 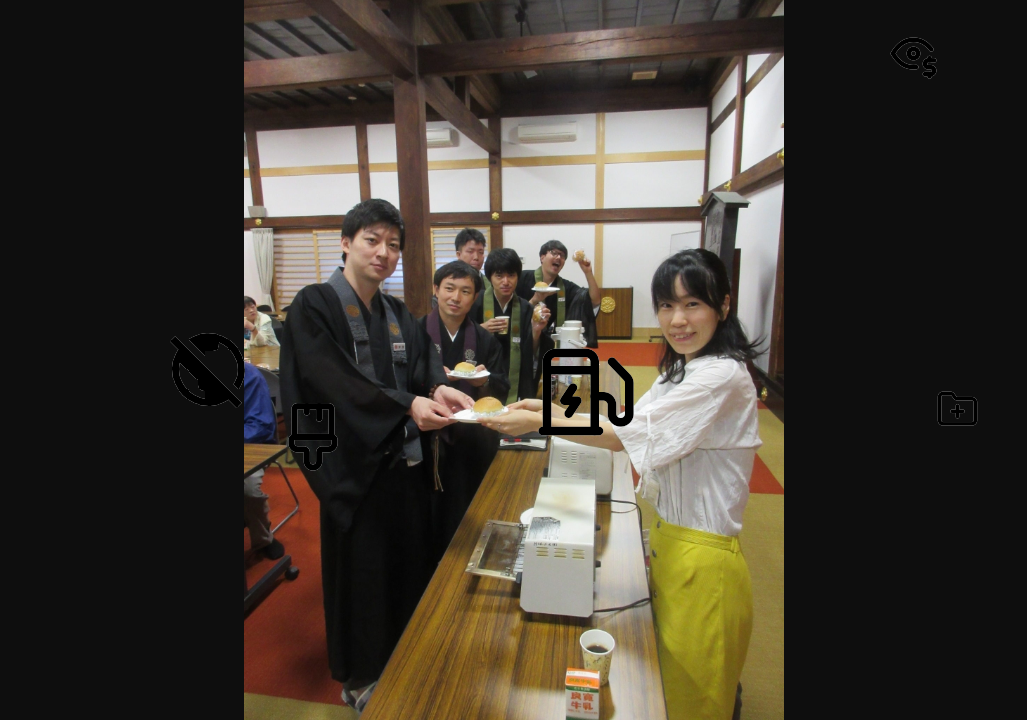 What do you see at coordinates (913, 53) in the screenshot?
I see `view pricing or cost details` at bounding box center [913, 53].